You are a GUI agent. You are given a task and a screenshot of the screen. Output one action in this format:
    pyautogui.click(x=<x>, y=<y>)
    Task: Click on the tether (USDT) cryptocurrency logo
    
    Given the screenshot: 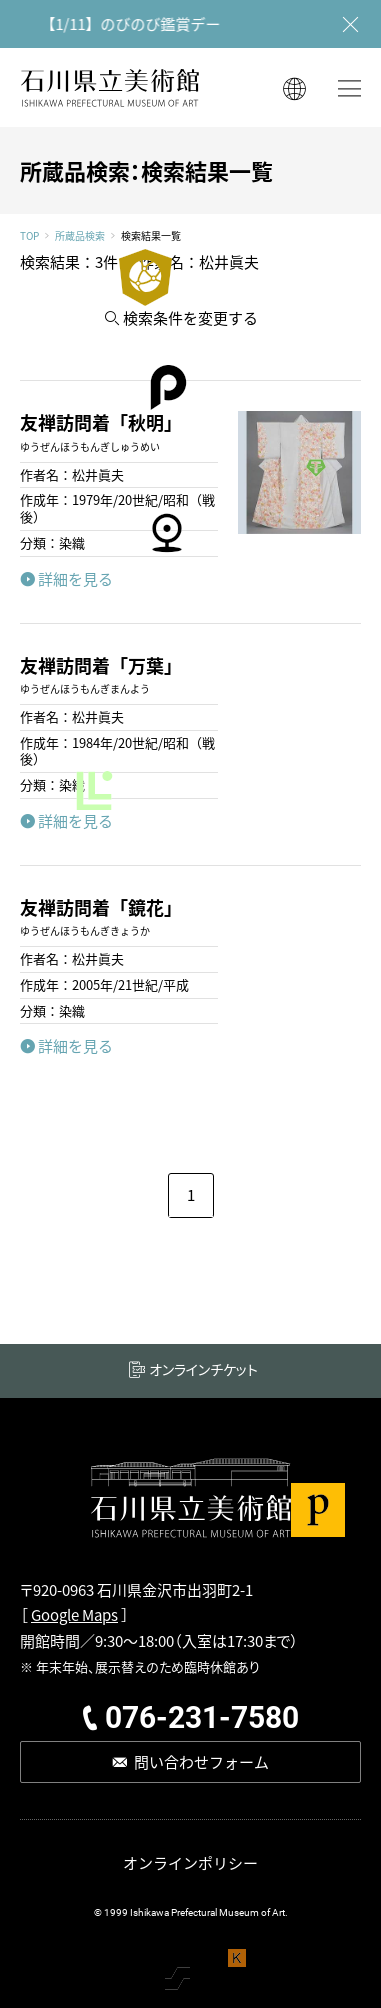 What is the action you would take?
    pyautogui.click(x=316, y=468)
    